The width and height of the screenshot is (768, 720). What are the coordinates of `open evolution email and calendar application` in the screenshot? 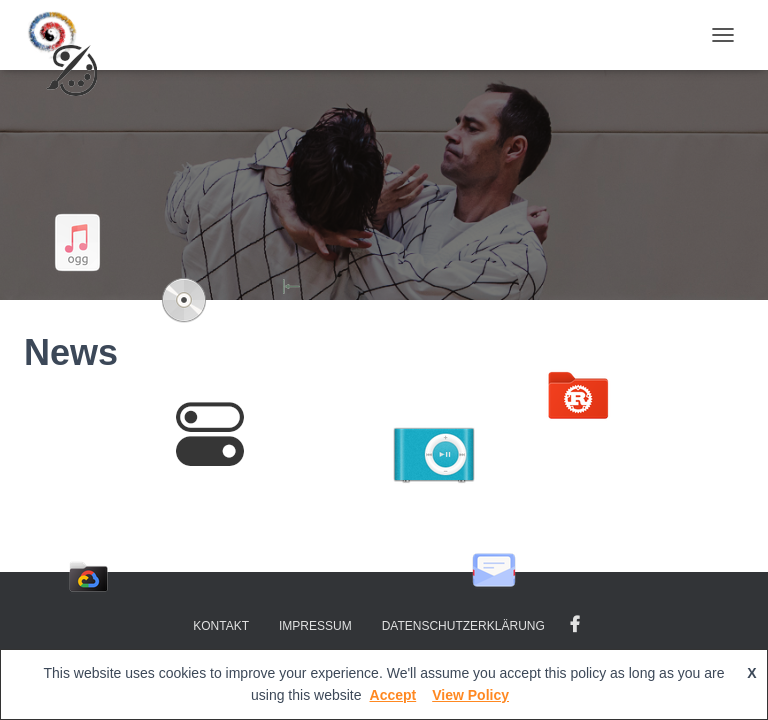 It's located at (494, 570).